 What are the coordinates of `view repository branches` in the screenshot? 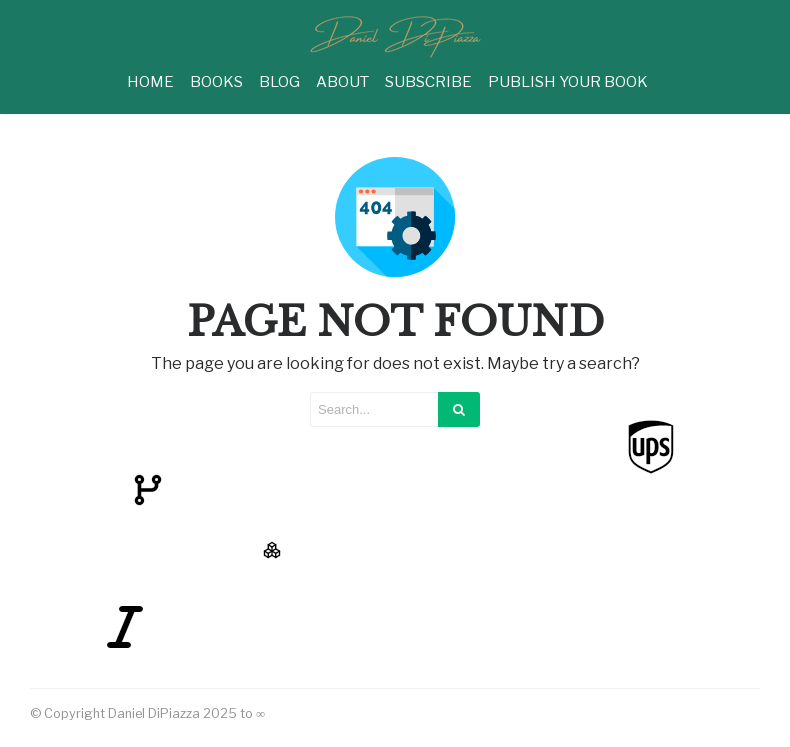 It's located at (148, 490).